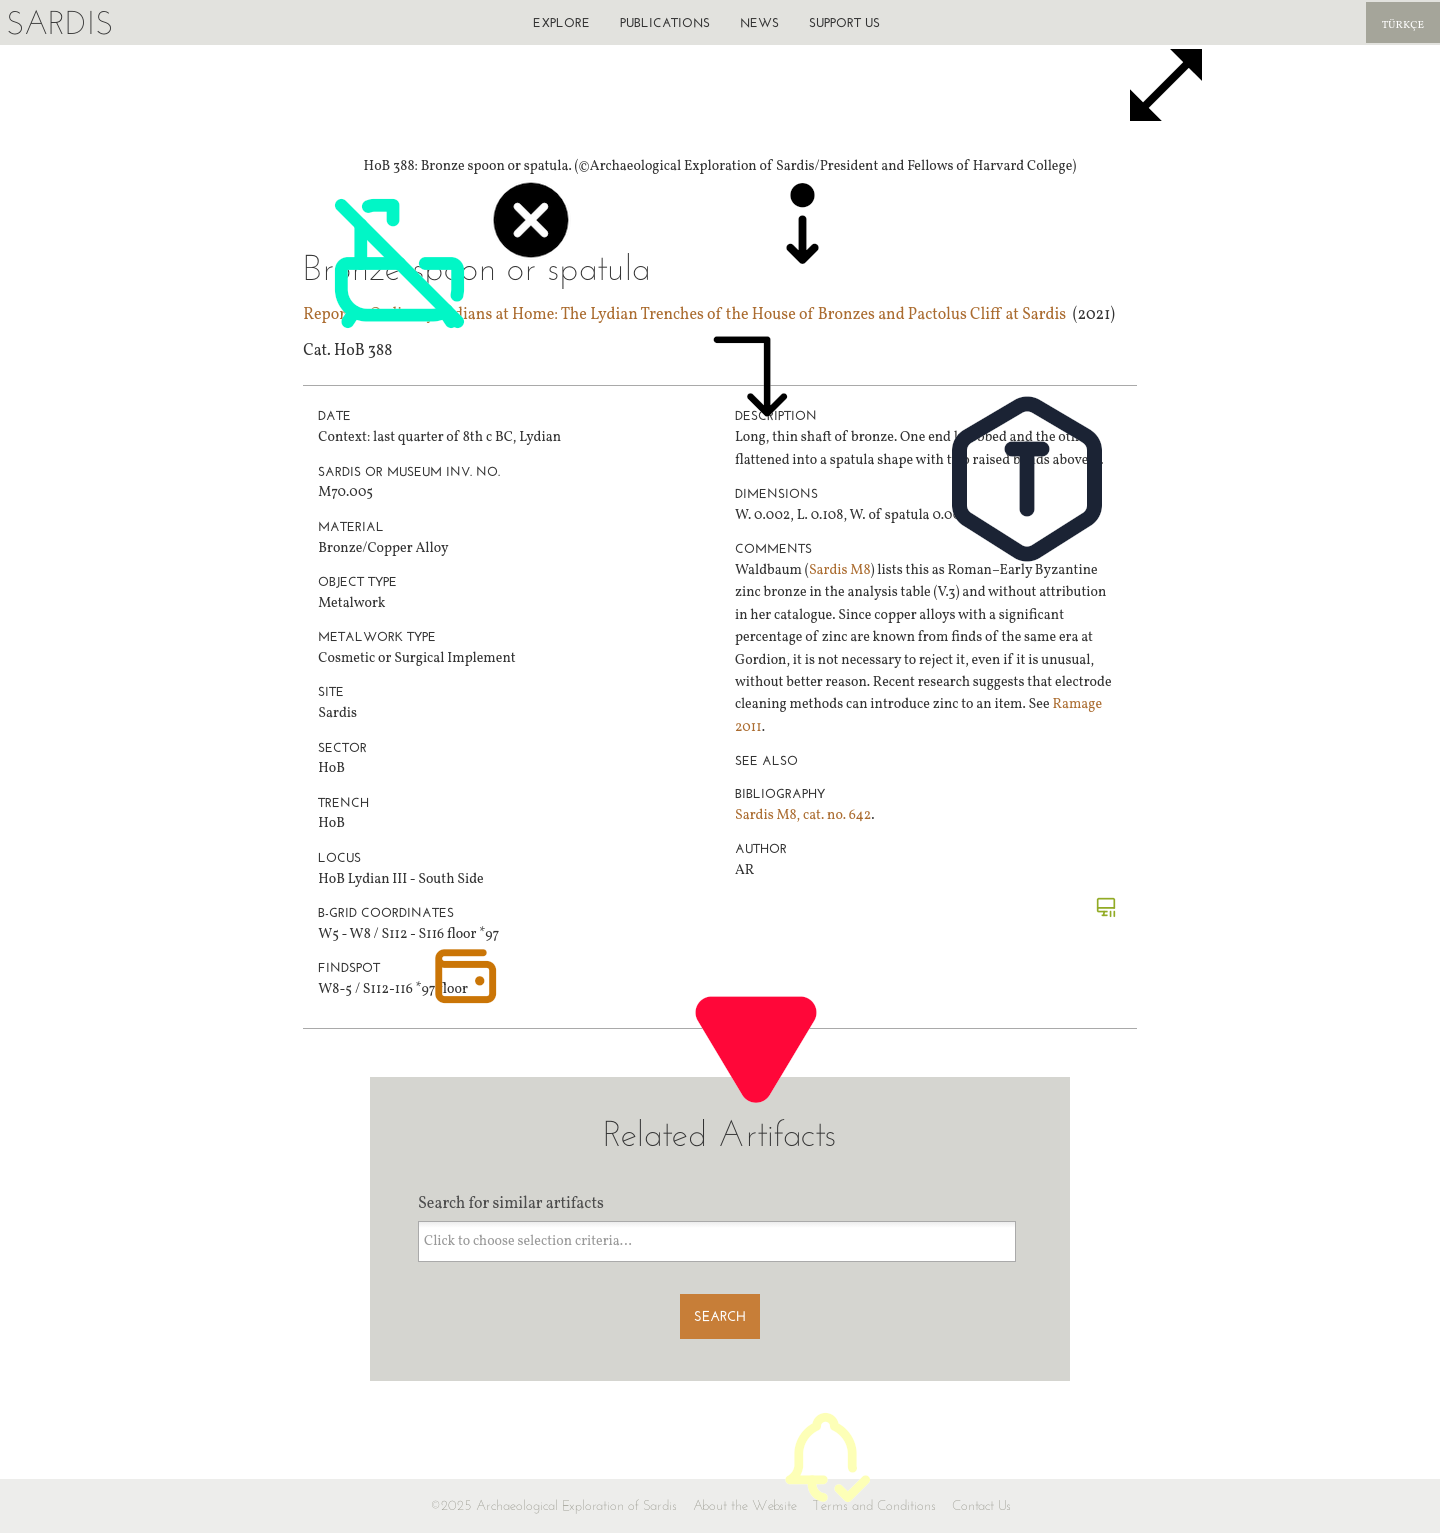 Image resolution: width=1440 pixels, height=1533 pixels. What do you see at coordinates (531, 220) in the screenshot?
I see `cancel or close the current action` at bounding box center [531, 220].